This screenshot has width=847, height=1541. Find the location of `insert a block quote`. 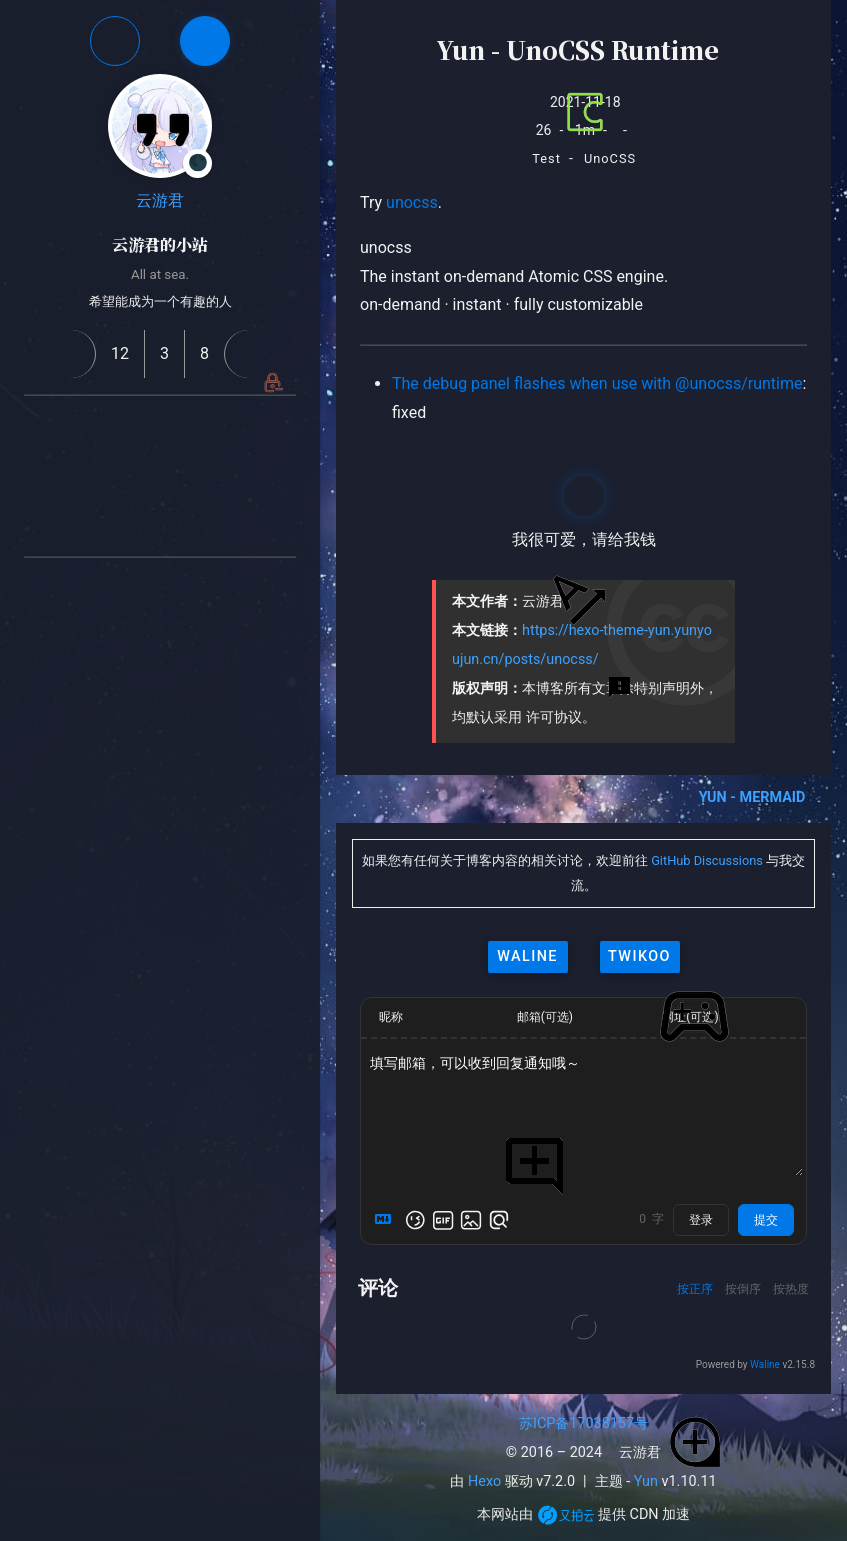

insert a block quote is located at coordinates (163, 130).